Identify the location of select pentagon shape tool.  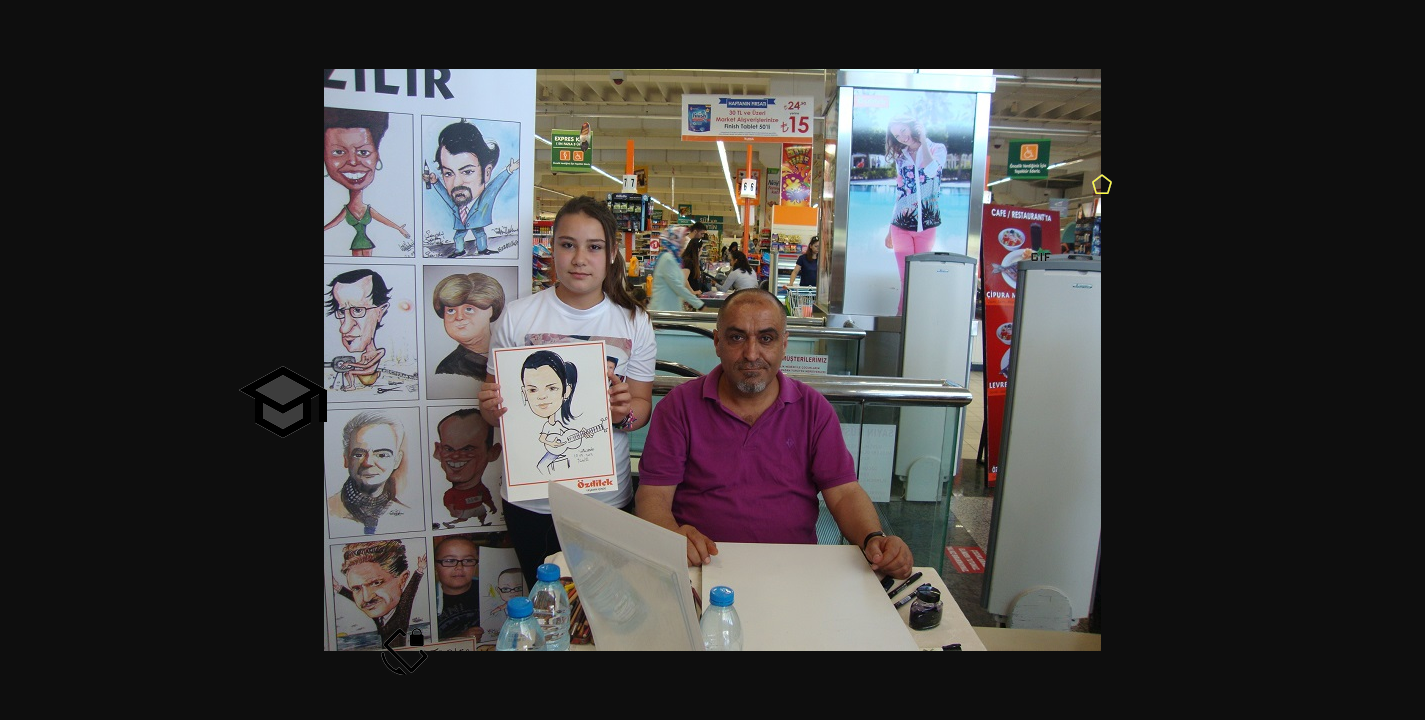
(1102, 185).